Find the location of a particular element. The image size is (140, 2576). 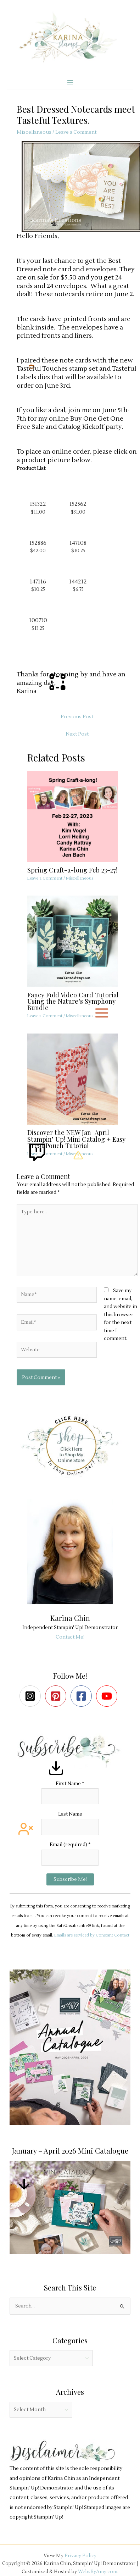

add a new member to a group is located at coordinates (54, 224).